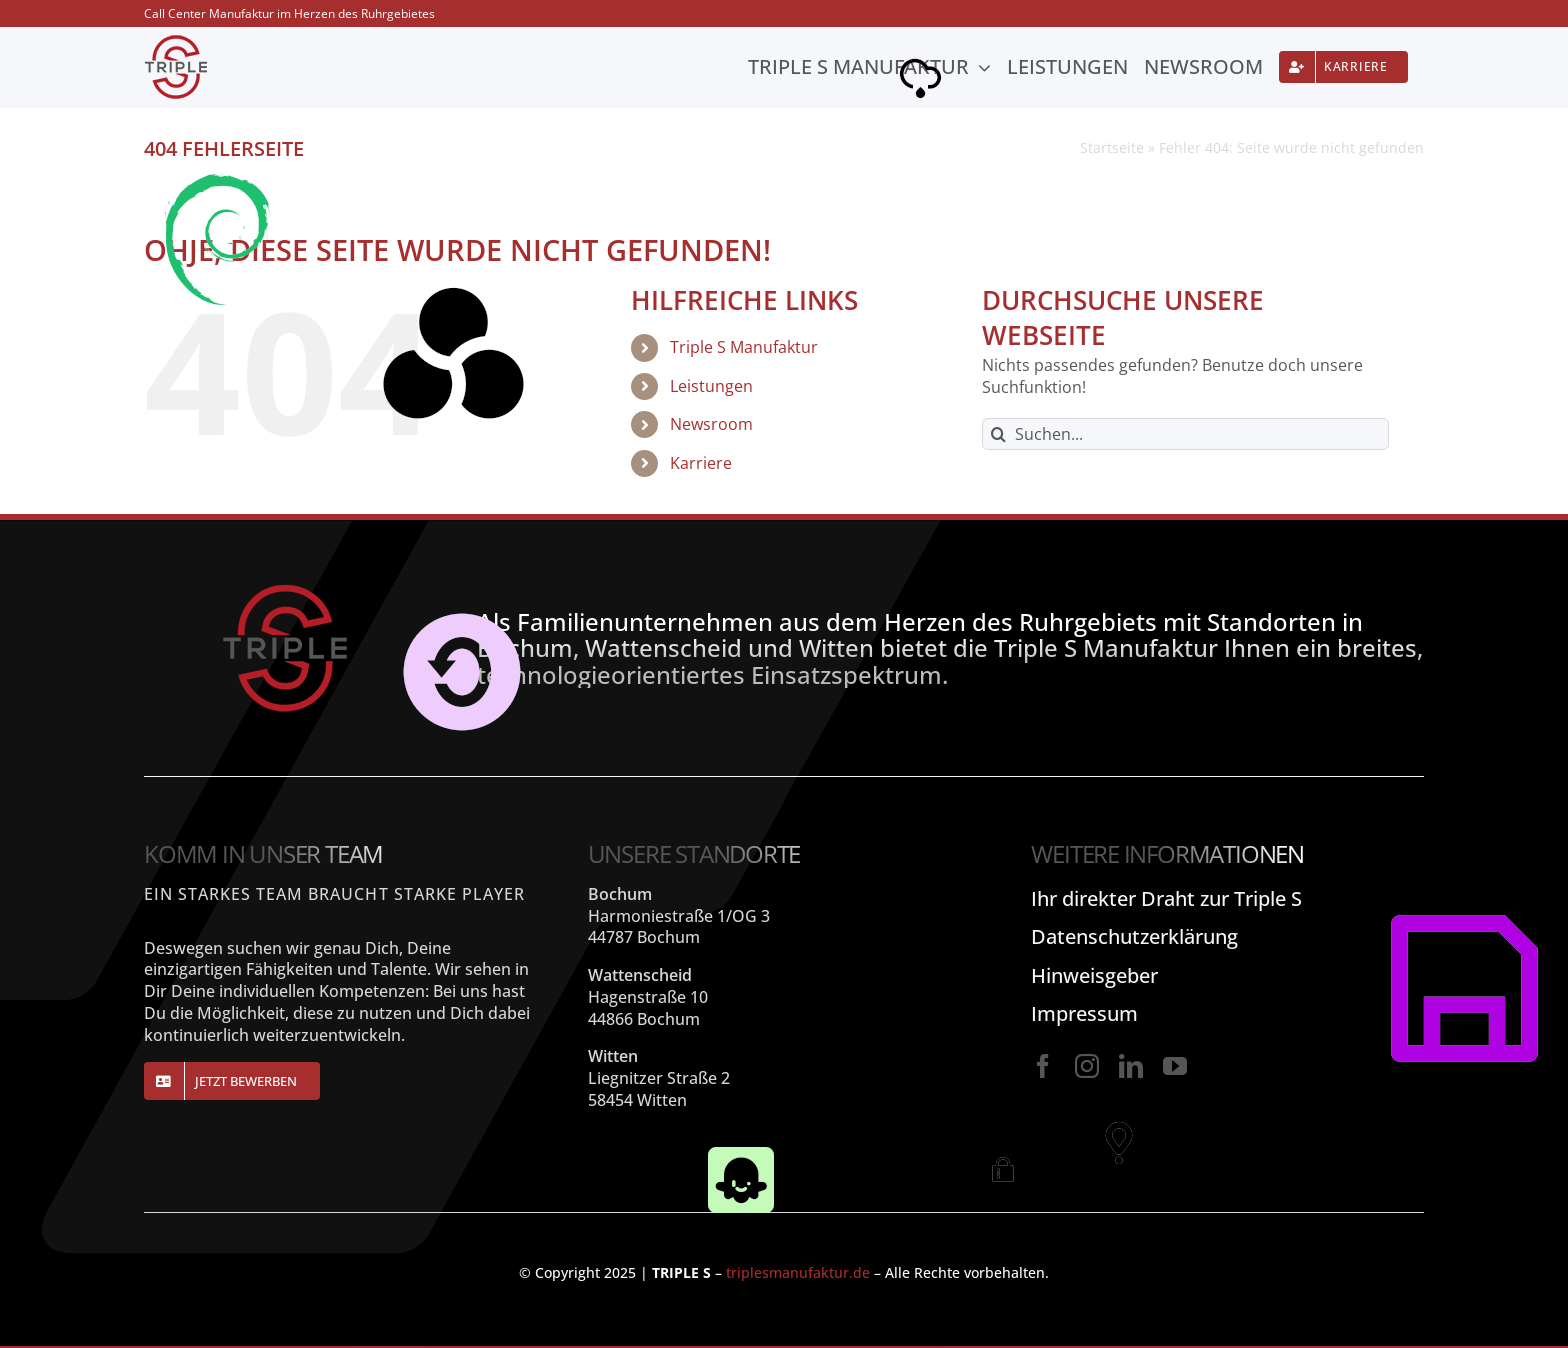  I want to click on creative commons share-alike license indicator, so click(462, 672).